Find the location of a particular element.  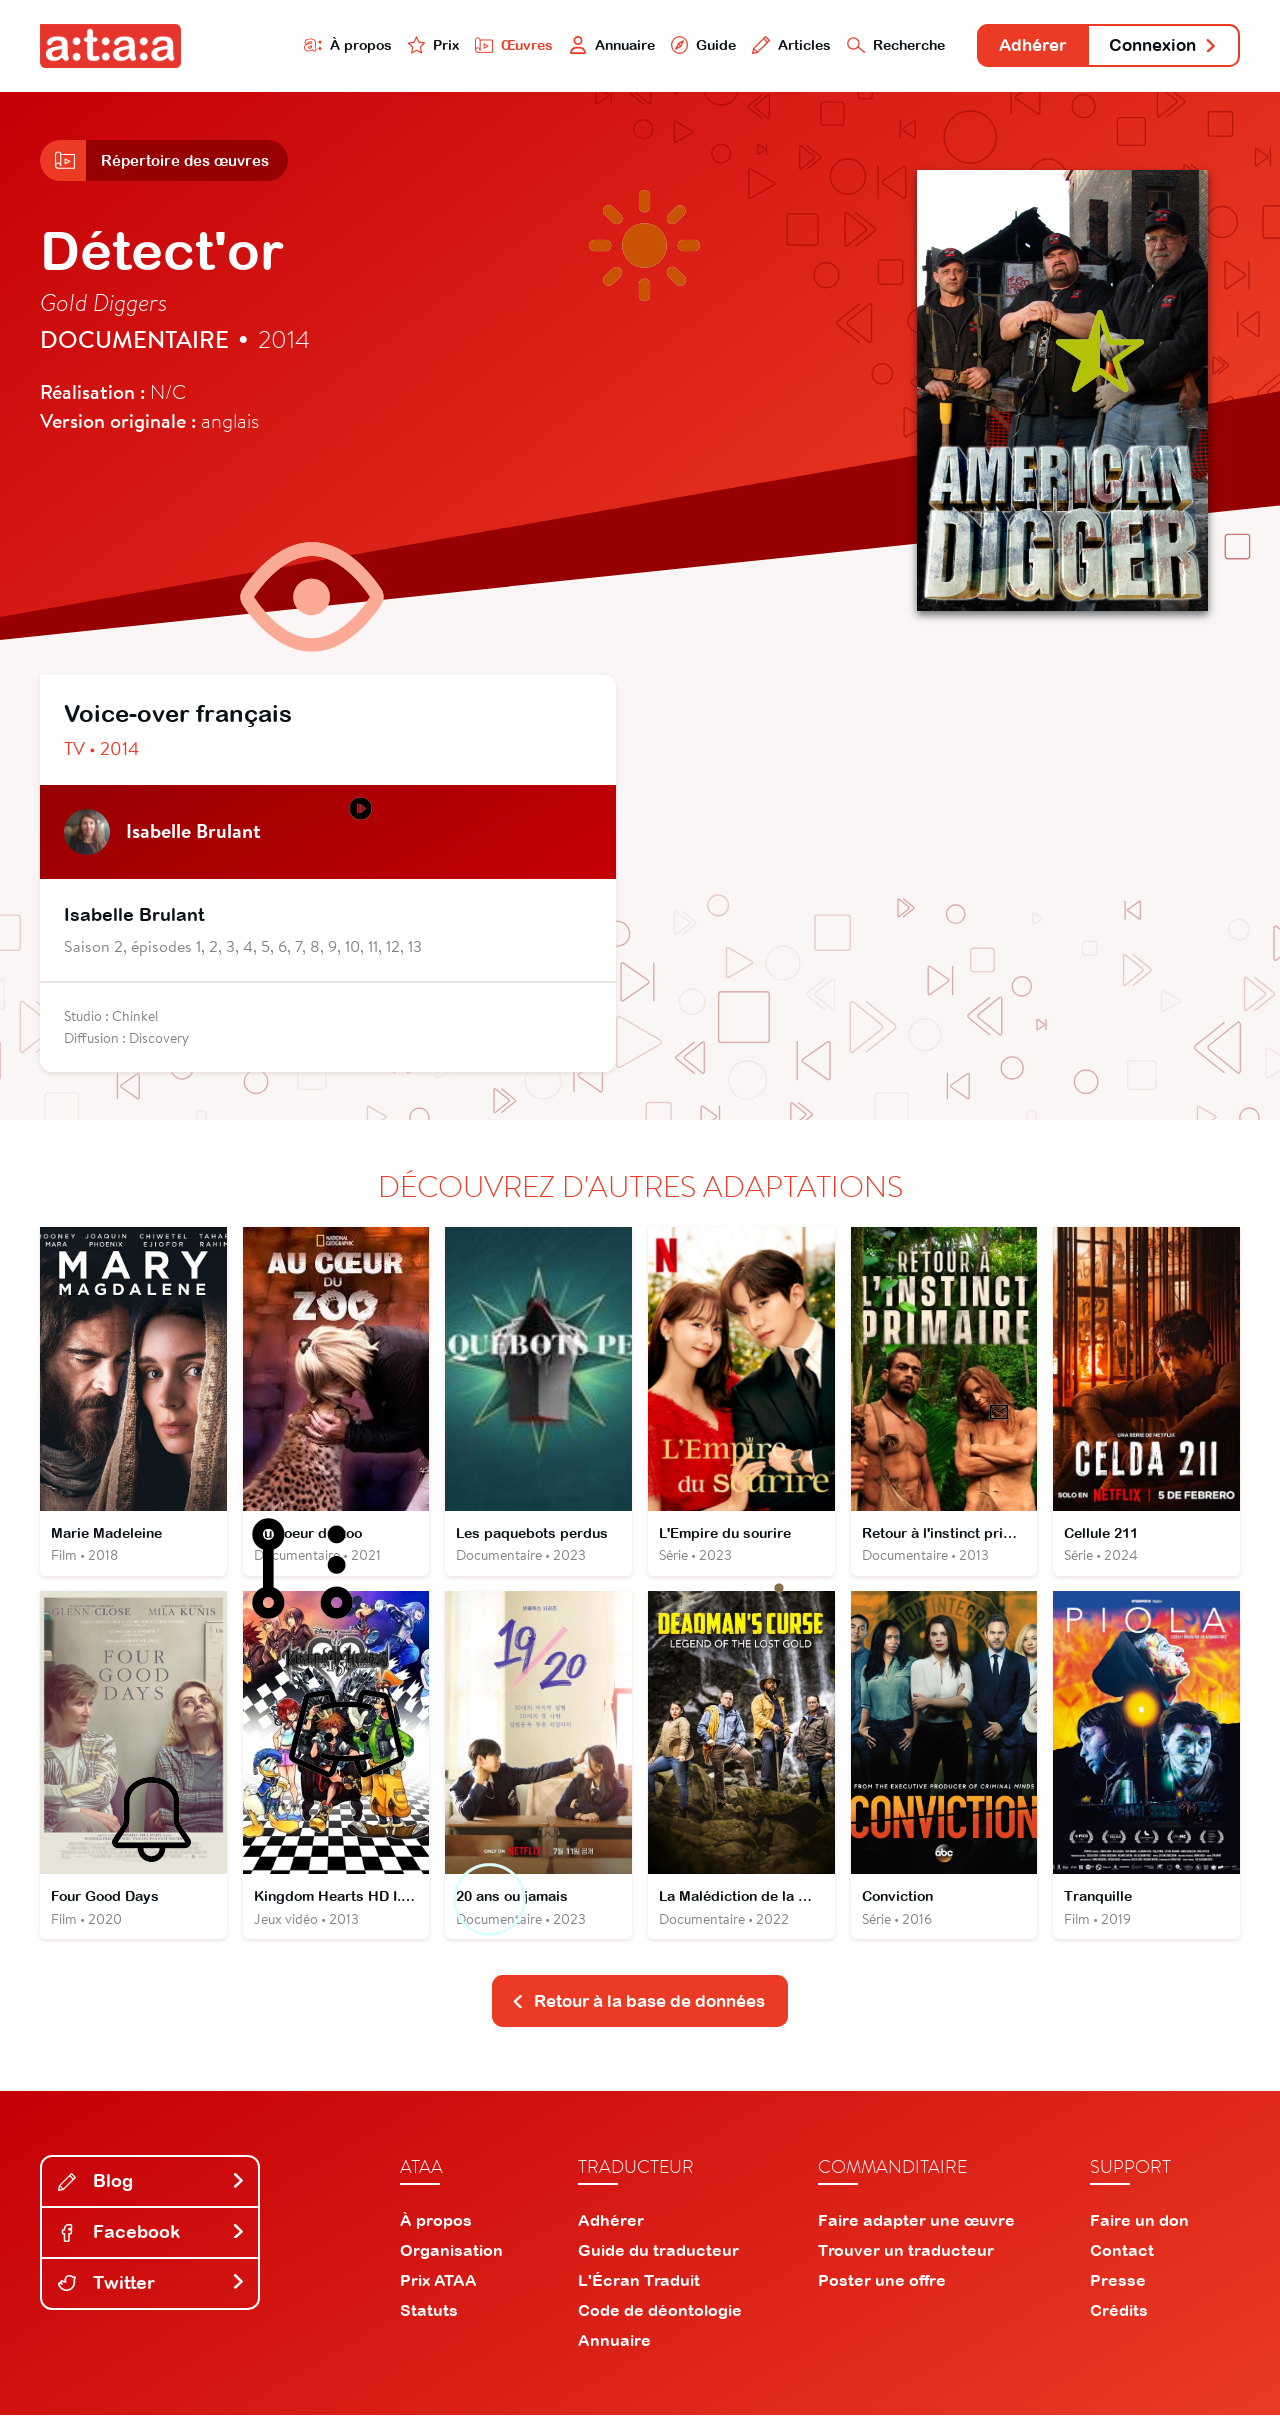

open your email inbox is located at coordinates (999, 1412).